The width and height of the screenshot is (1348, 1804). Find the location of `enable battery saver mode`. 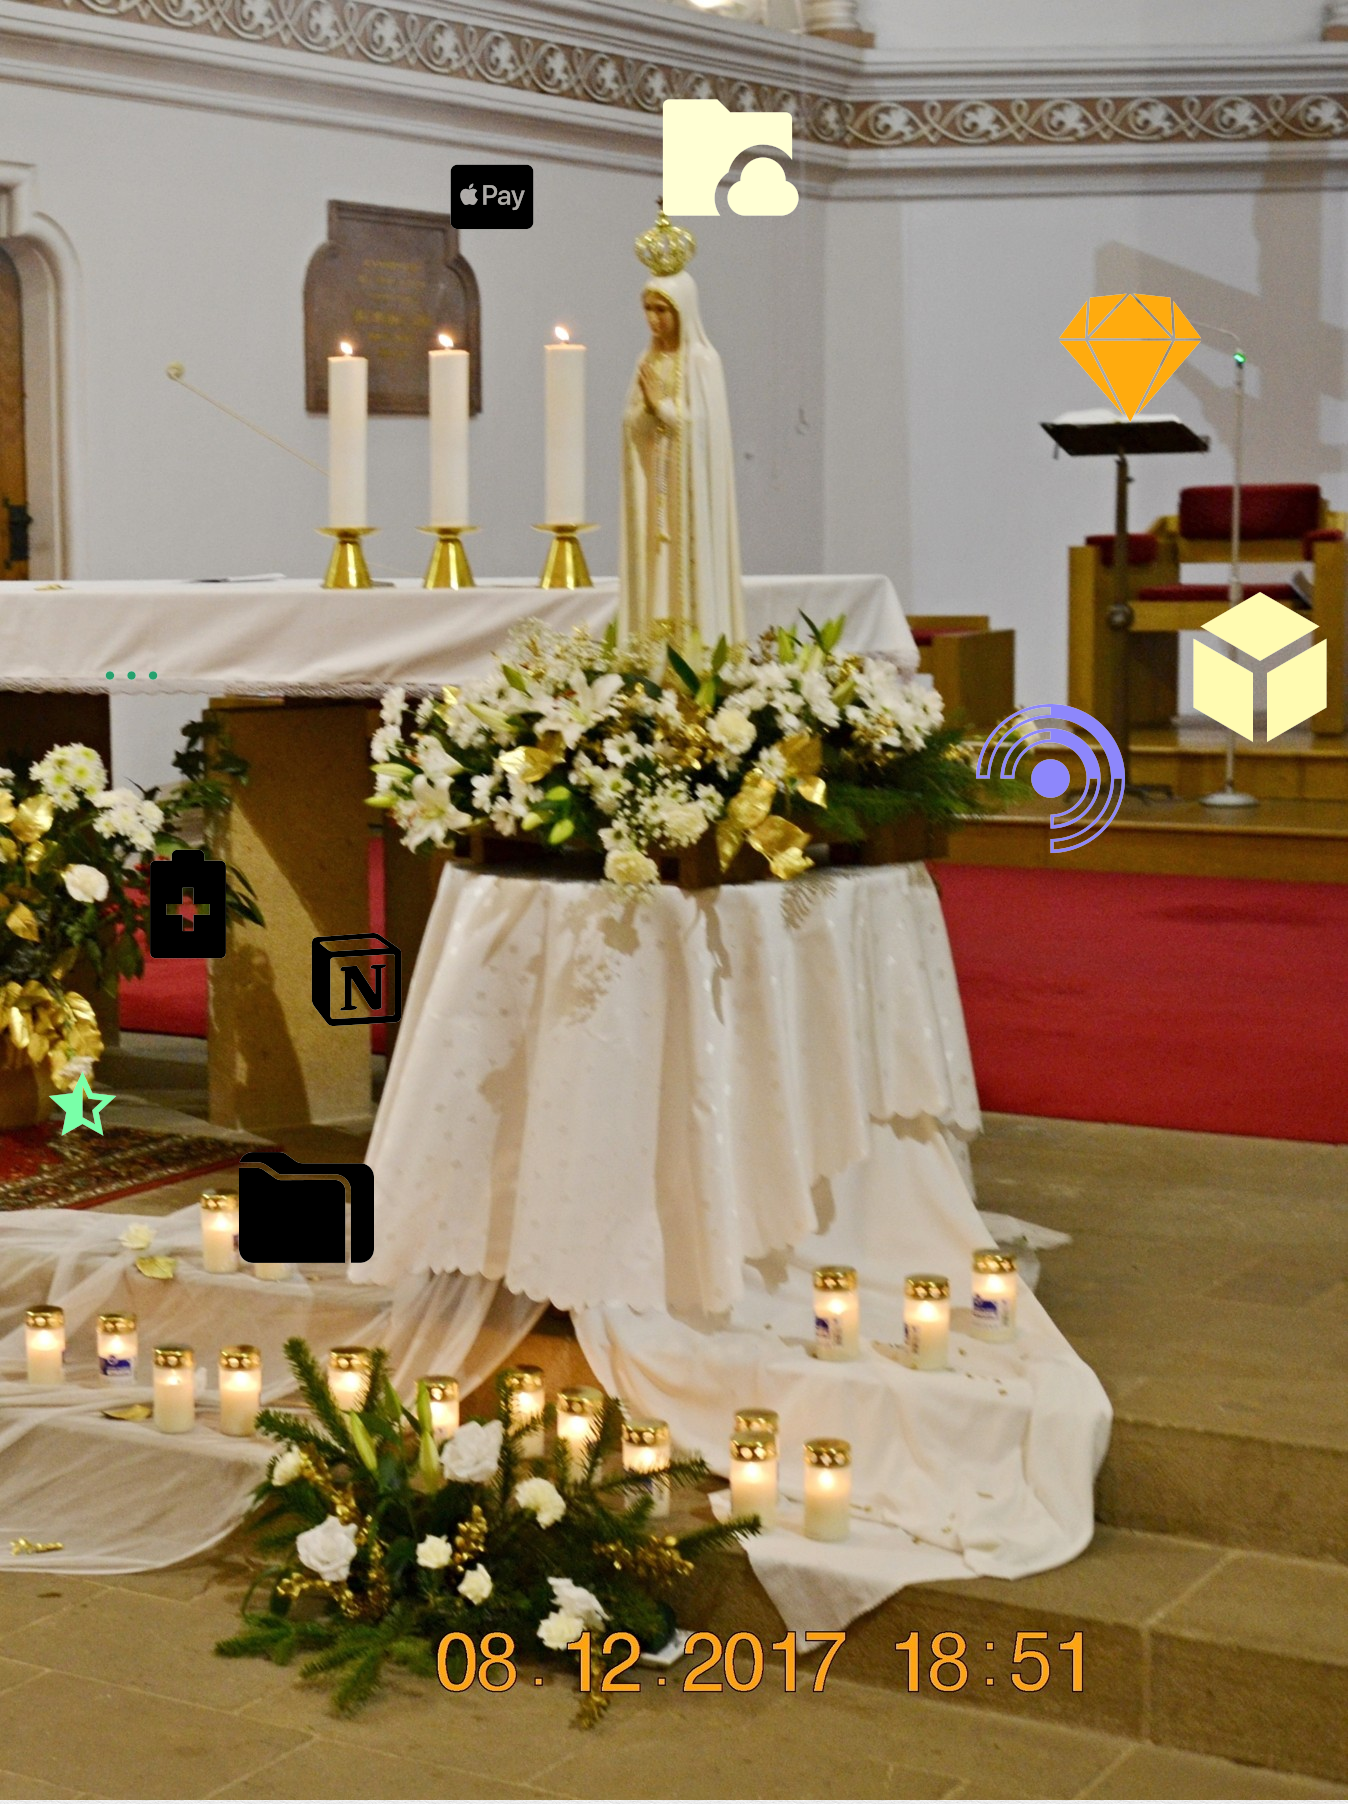

enable battery saver mode is located at coordinates (188, 904).